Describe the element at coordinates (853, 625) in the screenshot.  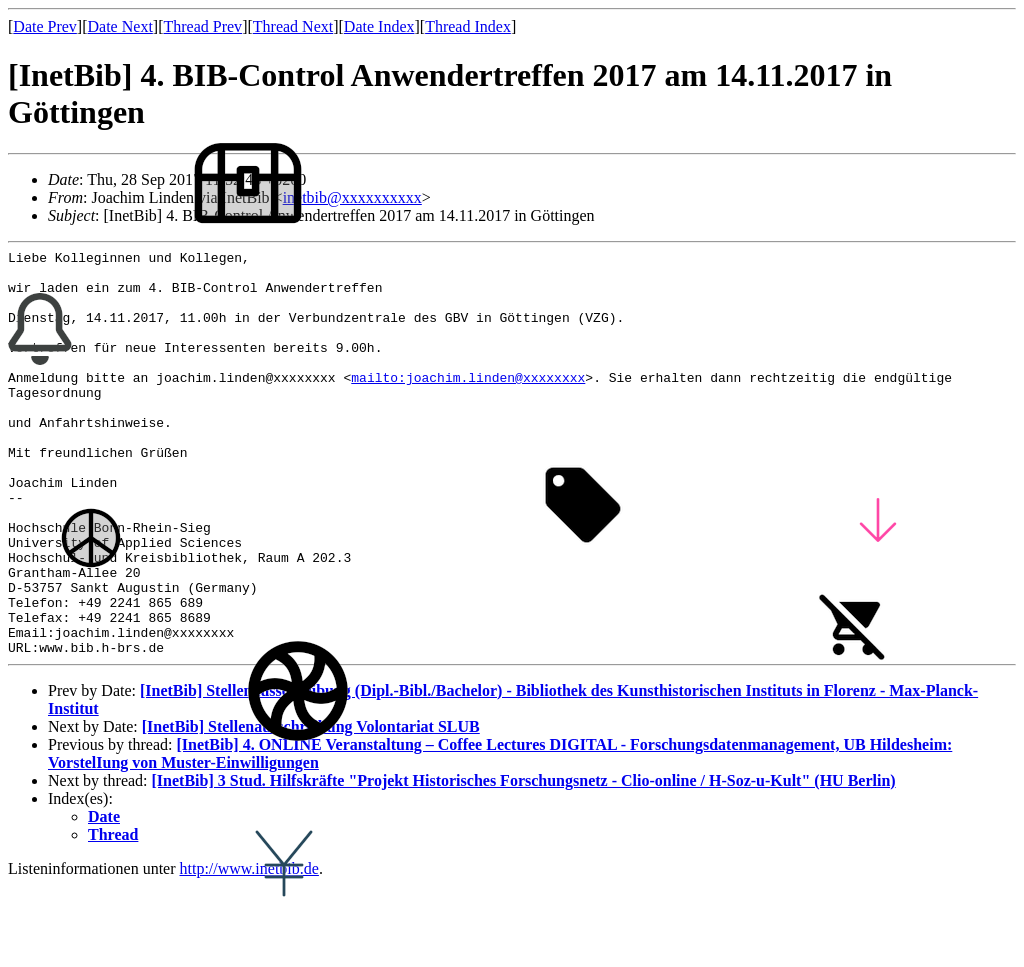
I see `remove item from shopping cart` at that location.